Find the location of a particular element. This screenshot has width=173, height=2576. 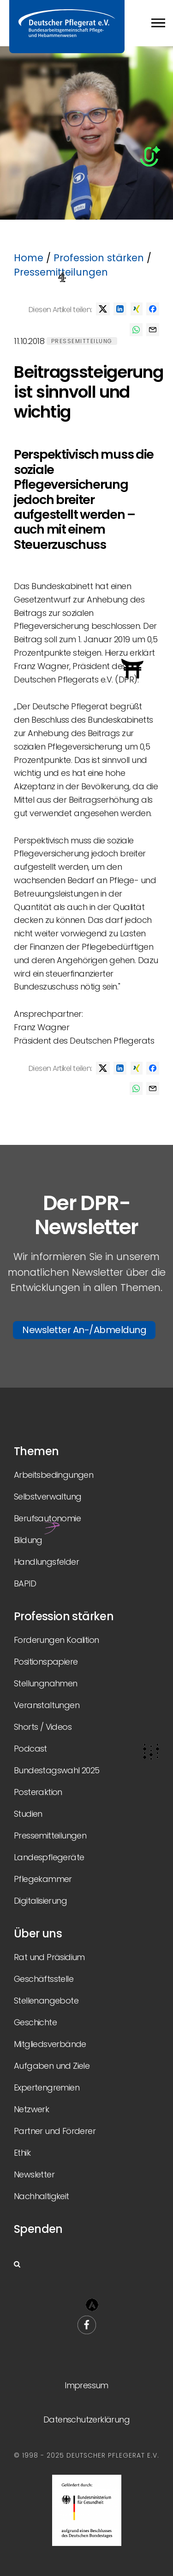

EPEL (Extra Packages for Enterprise Linux) project logo is located at coordinates (52, 1528).